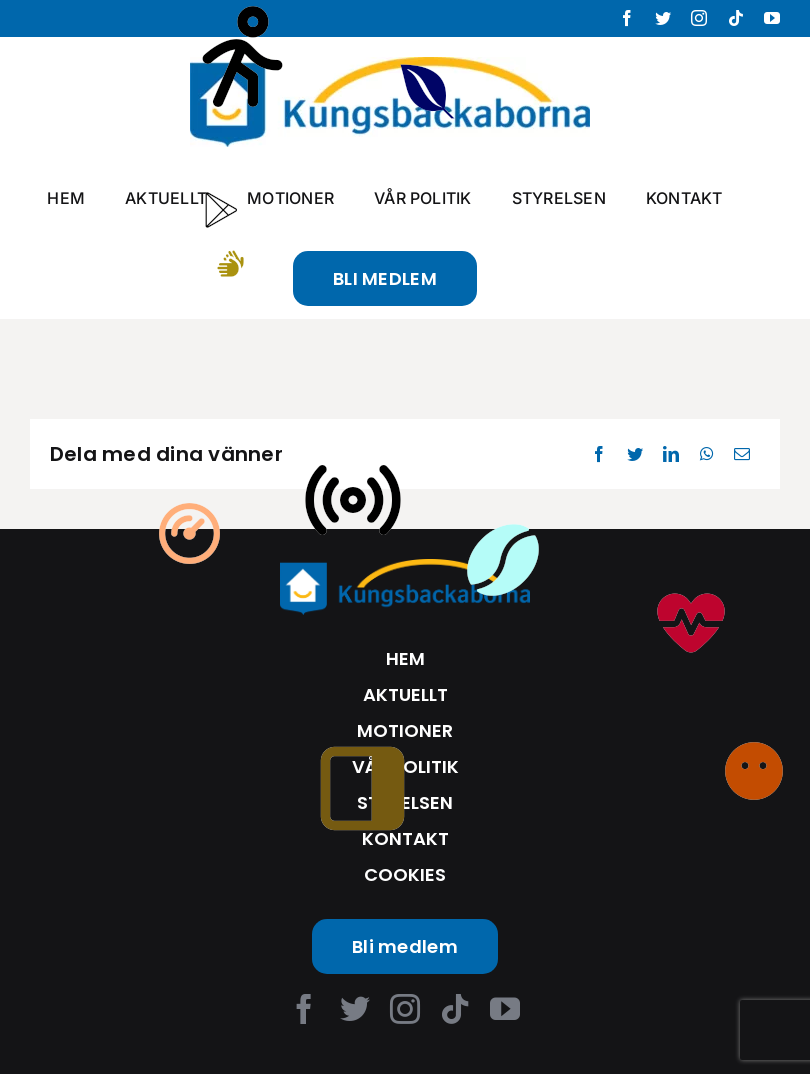 This screenshot has width=810, height=1074. I want to click on indicates walking directions or pedestrian mode, so click(242, 56).